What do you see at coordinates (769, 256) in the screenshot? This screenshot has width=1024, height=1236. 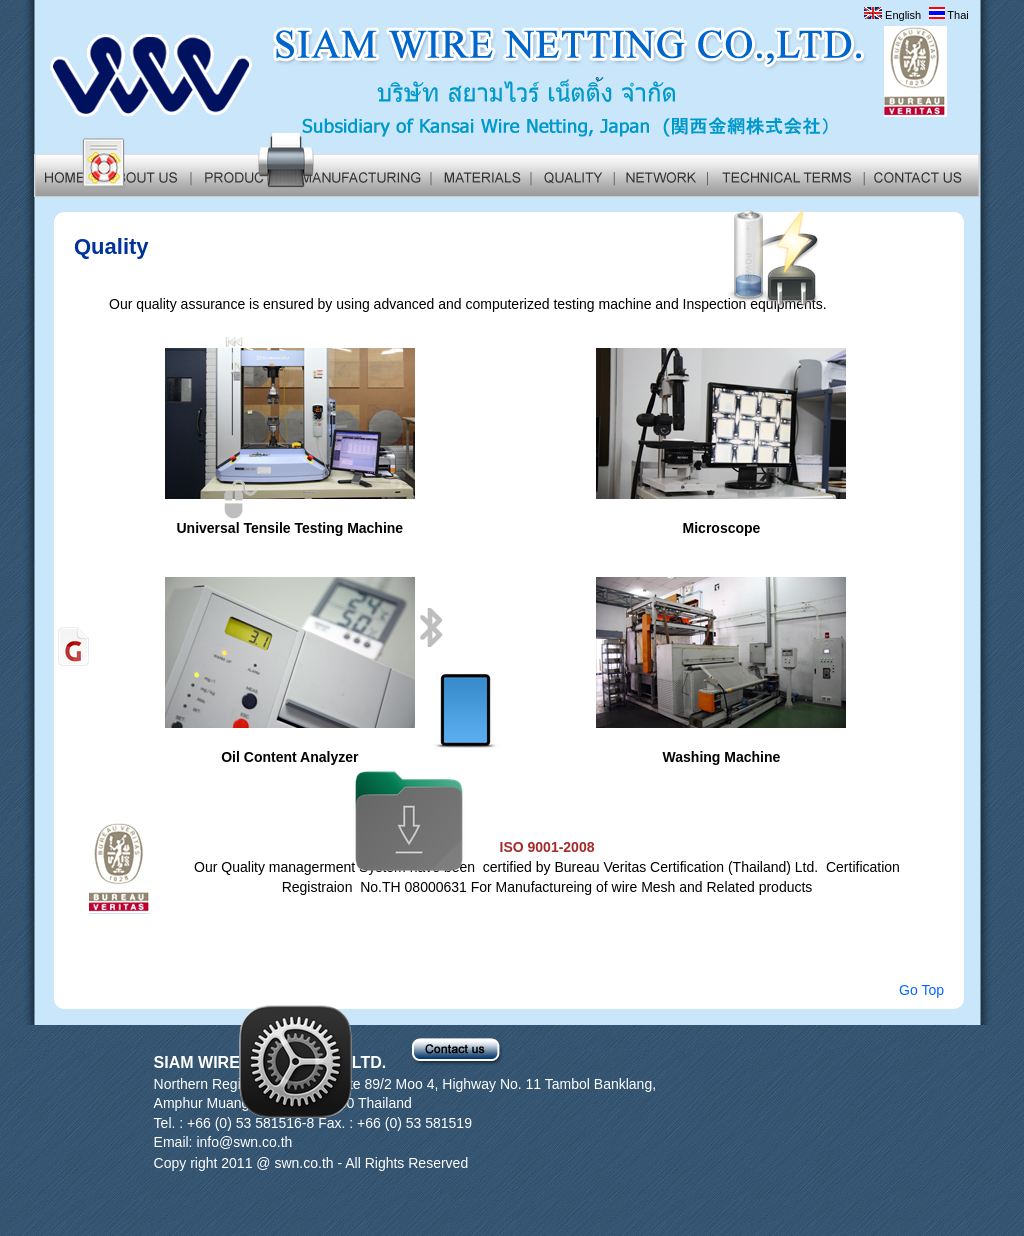 I see `battery low but currently charging` at bounding box center [769, 256].